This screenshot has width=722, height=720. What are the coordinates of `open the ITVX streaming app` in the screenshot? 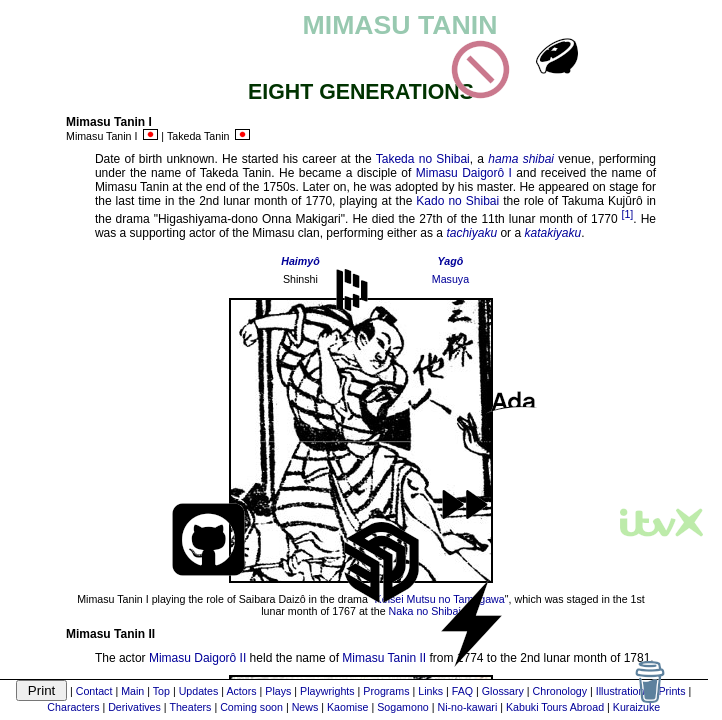 It's located at (661, 522).